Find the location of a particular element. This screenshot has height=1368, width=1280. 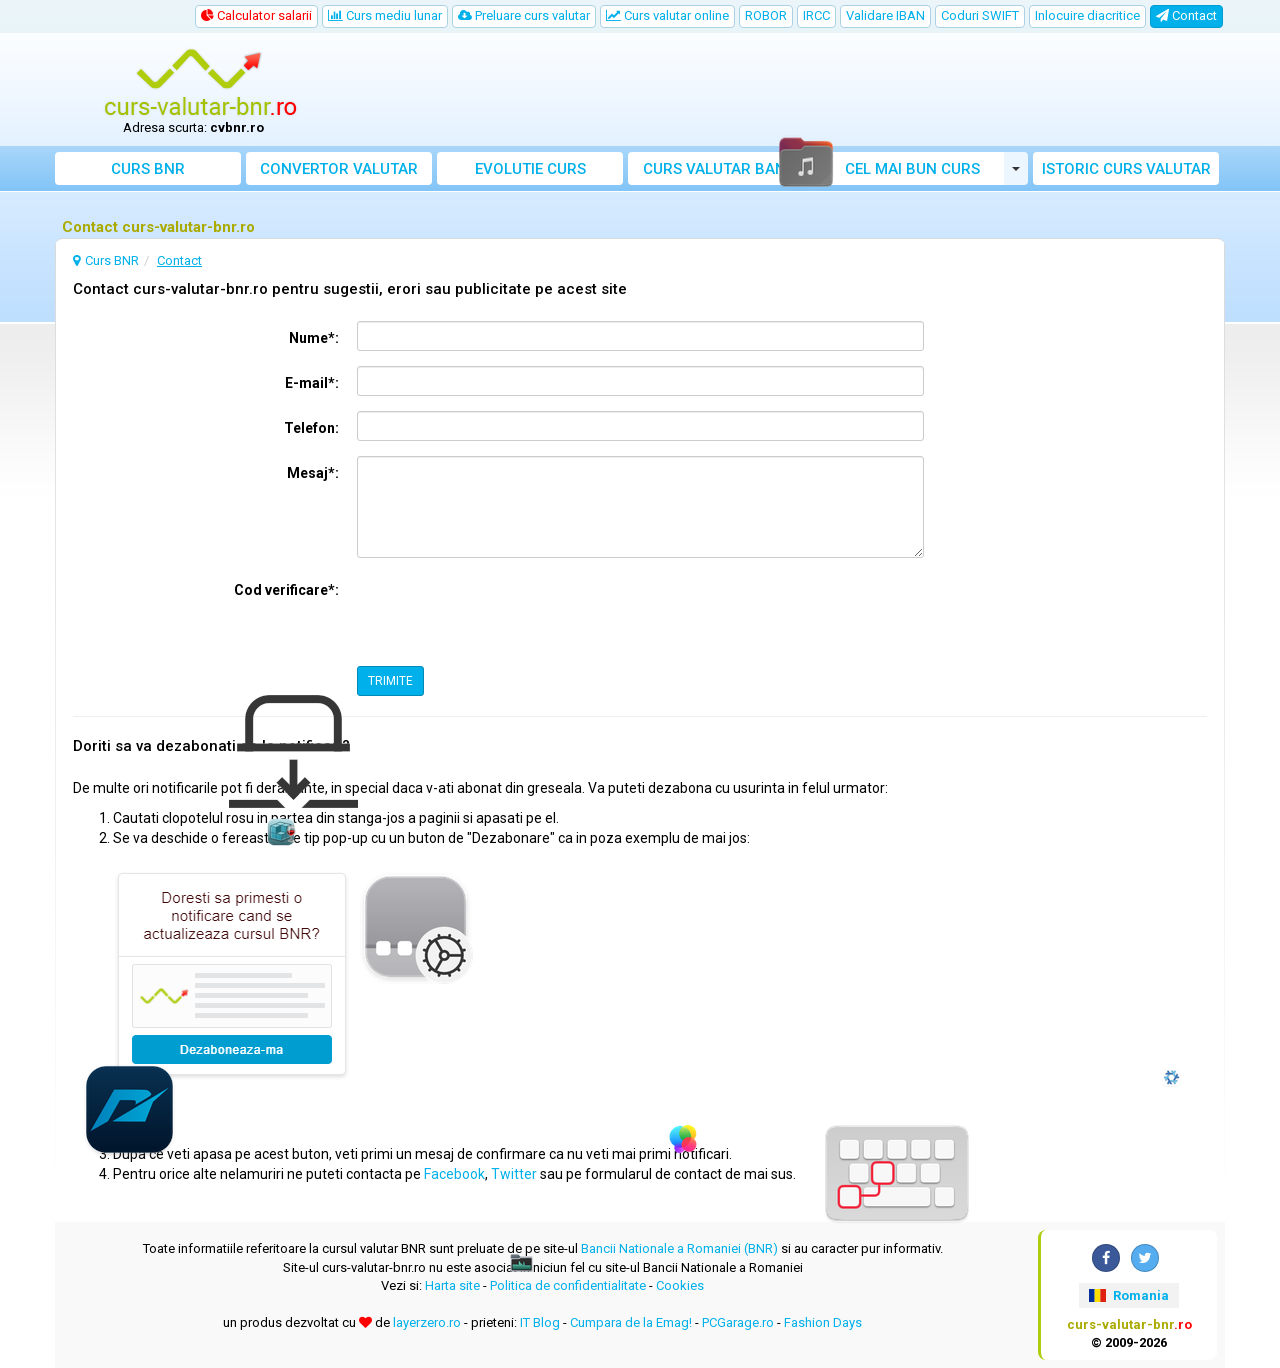

open windows registry editor via wine is located at coordinates (281, 832).